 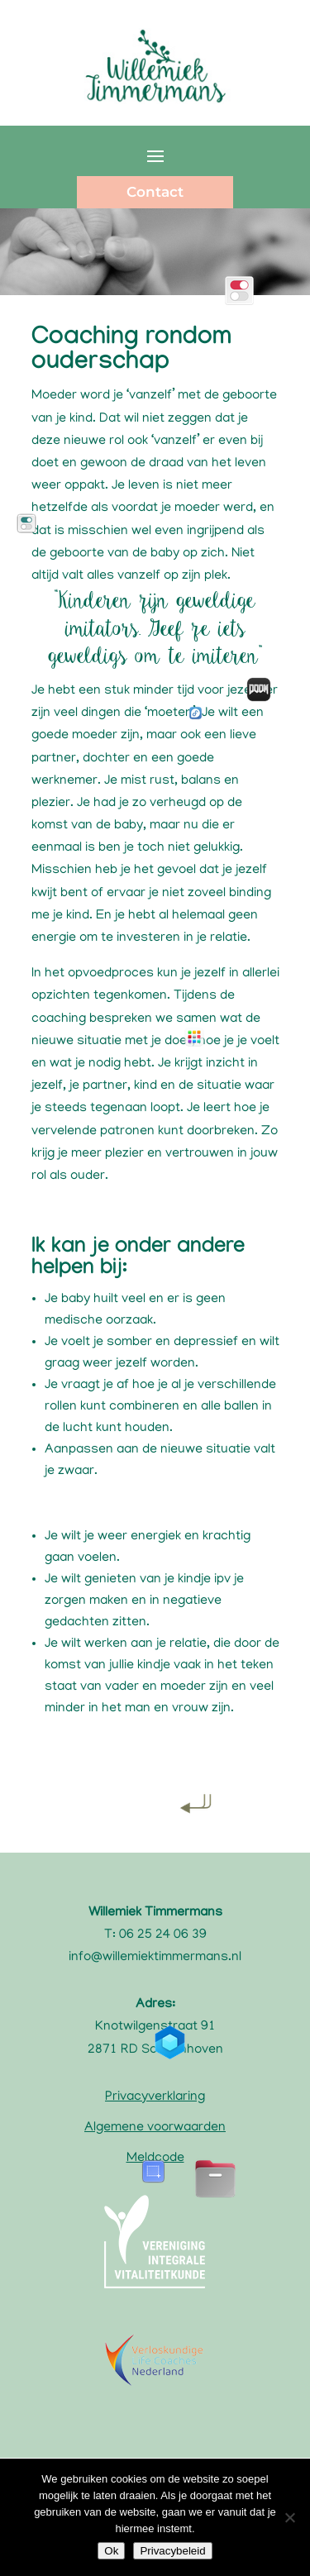 I want to click on open the file manager application, so click(x=215, y=2178).